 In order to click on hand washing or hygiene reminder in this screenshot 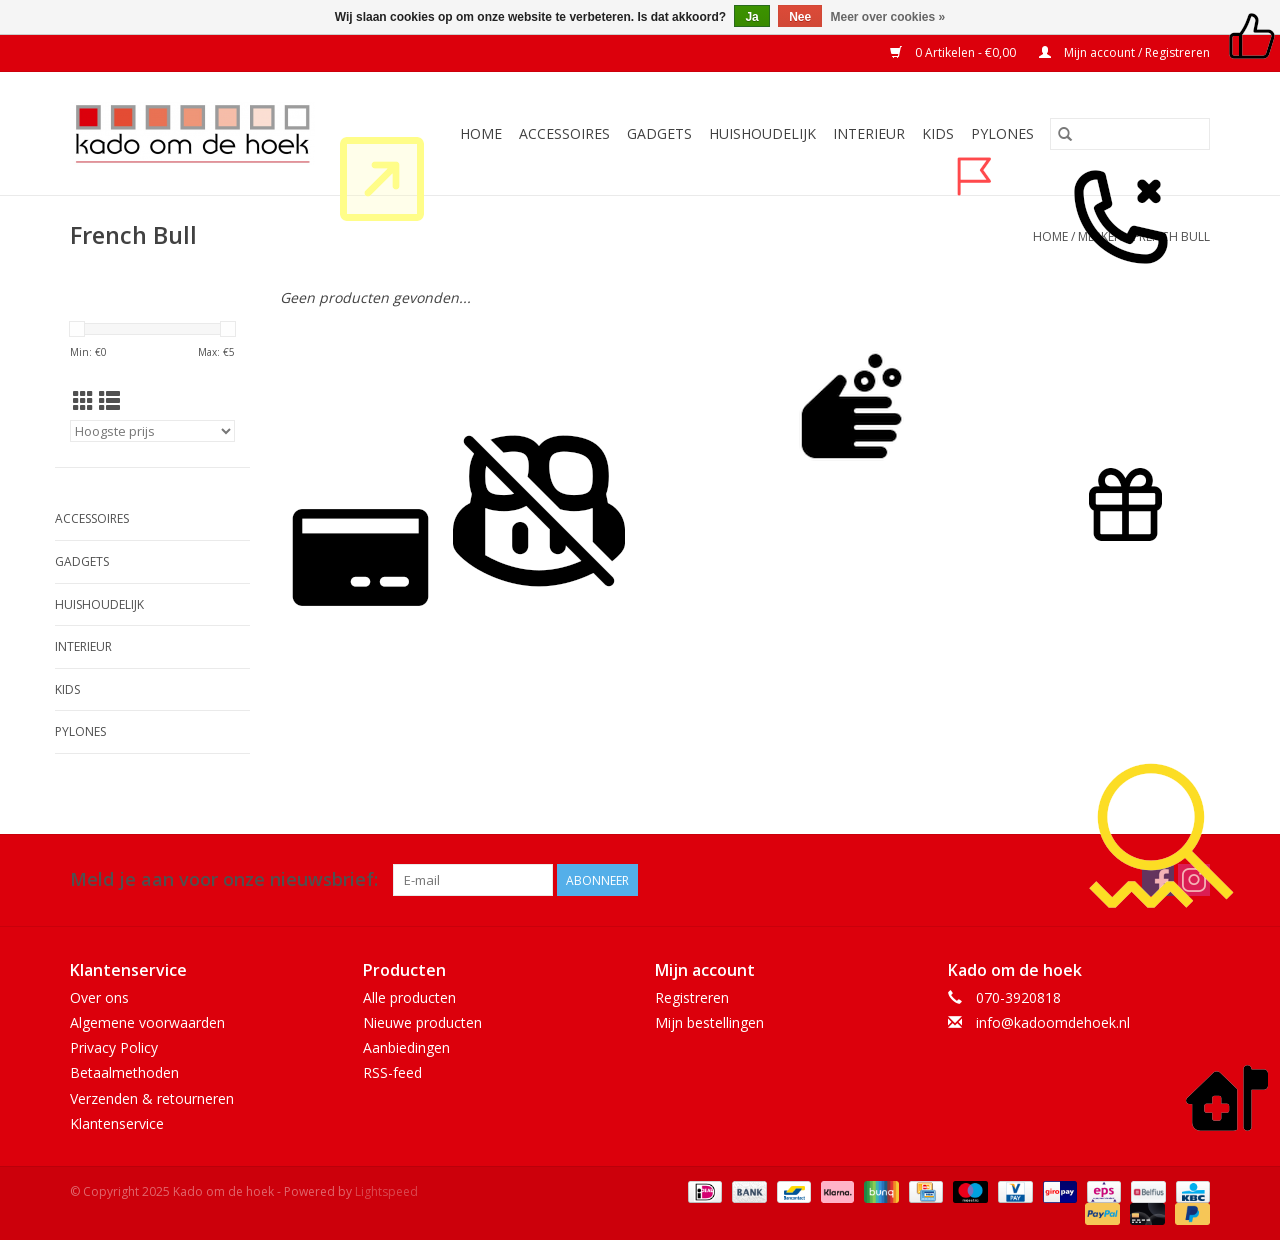, I will do `click(854, 406)`.